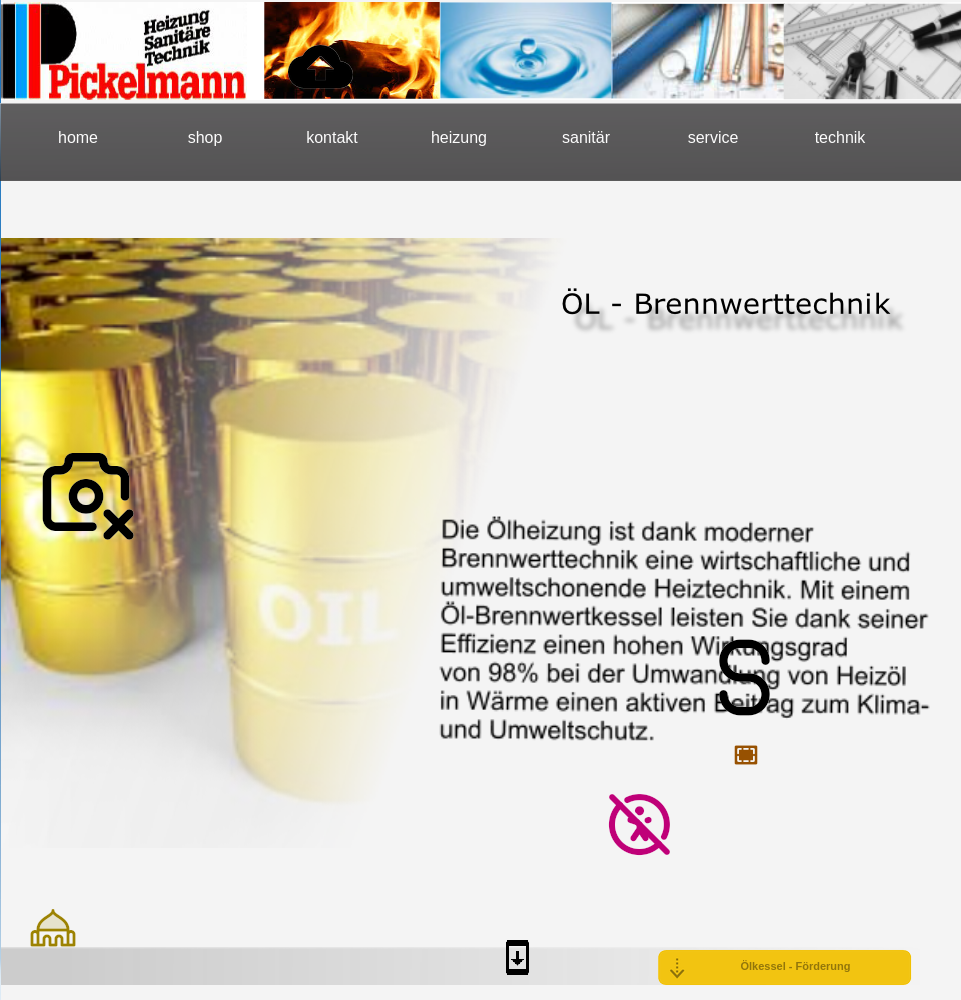 This screenshot has height=1000, width=961. Describe the element at coordinates (320, 66) in the screenshot. I see `upload file to cloud storage` at that location.